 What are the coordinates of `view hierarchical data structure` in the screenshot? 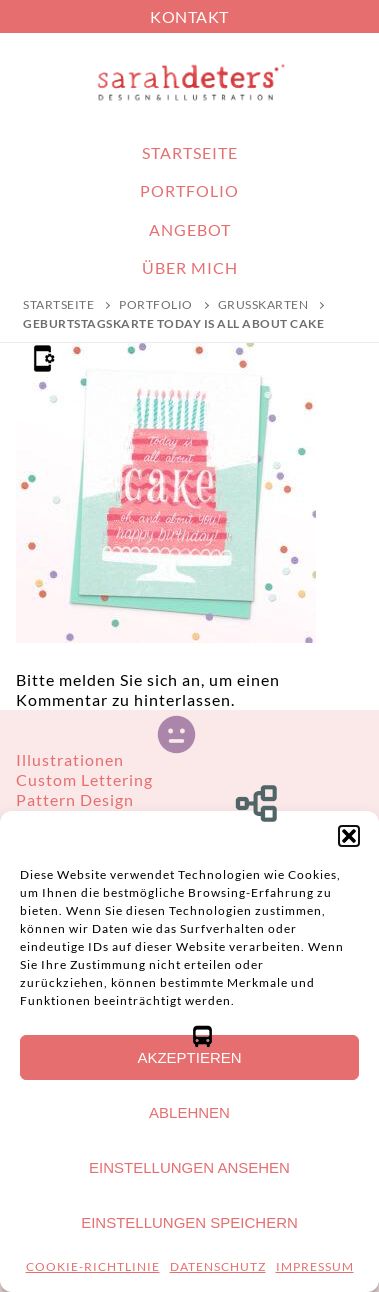 It's located at (258, 803).